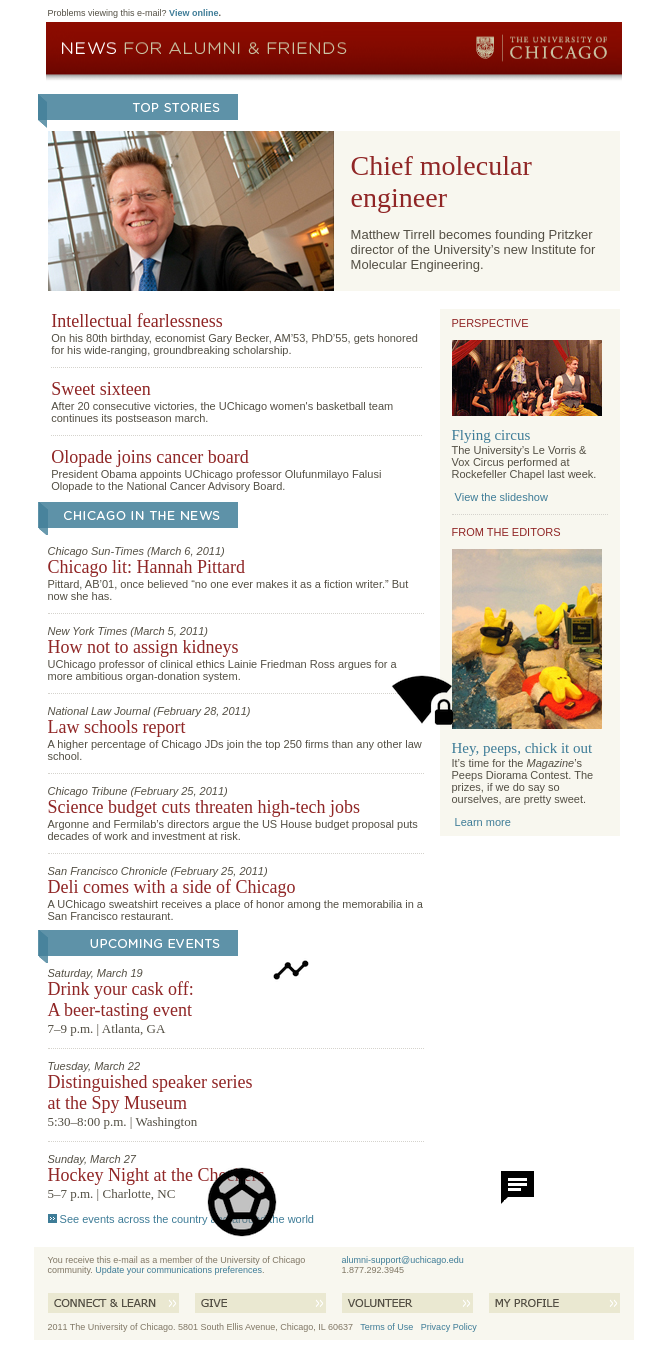 The image size is (667, 1348). What do you see at coordinates (291, 970) in the screenshot?
I see `view activity timeline or history` at bounding box center [291, 970].